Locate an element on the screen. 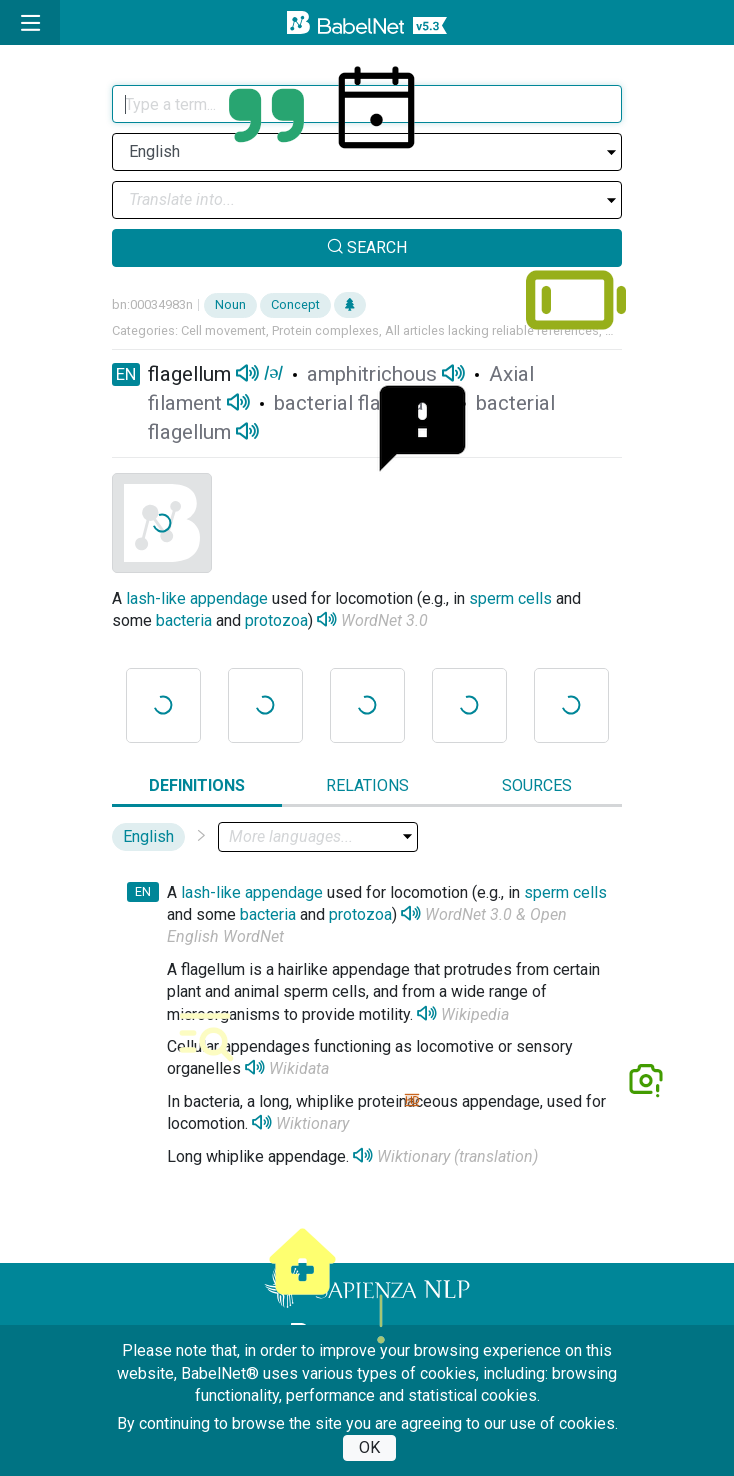  access home healthcare services is located at coordinates (302, 1261).